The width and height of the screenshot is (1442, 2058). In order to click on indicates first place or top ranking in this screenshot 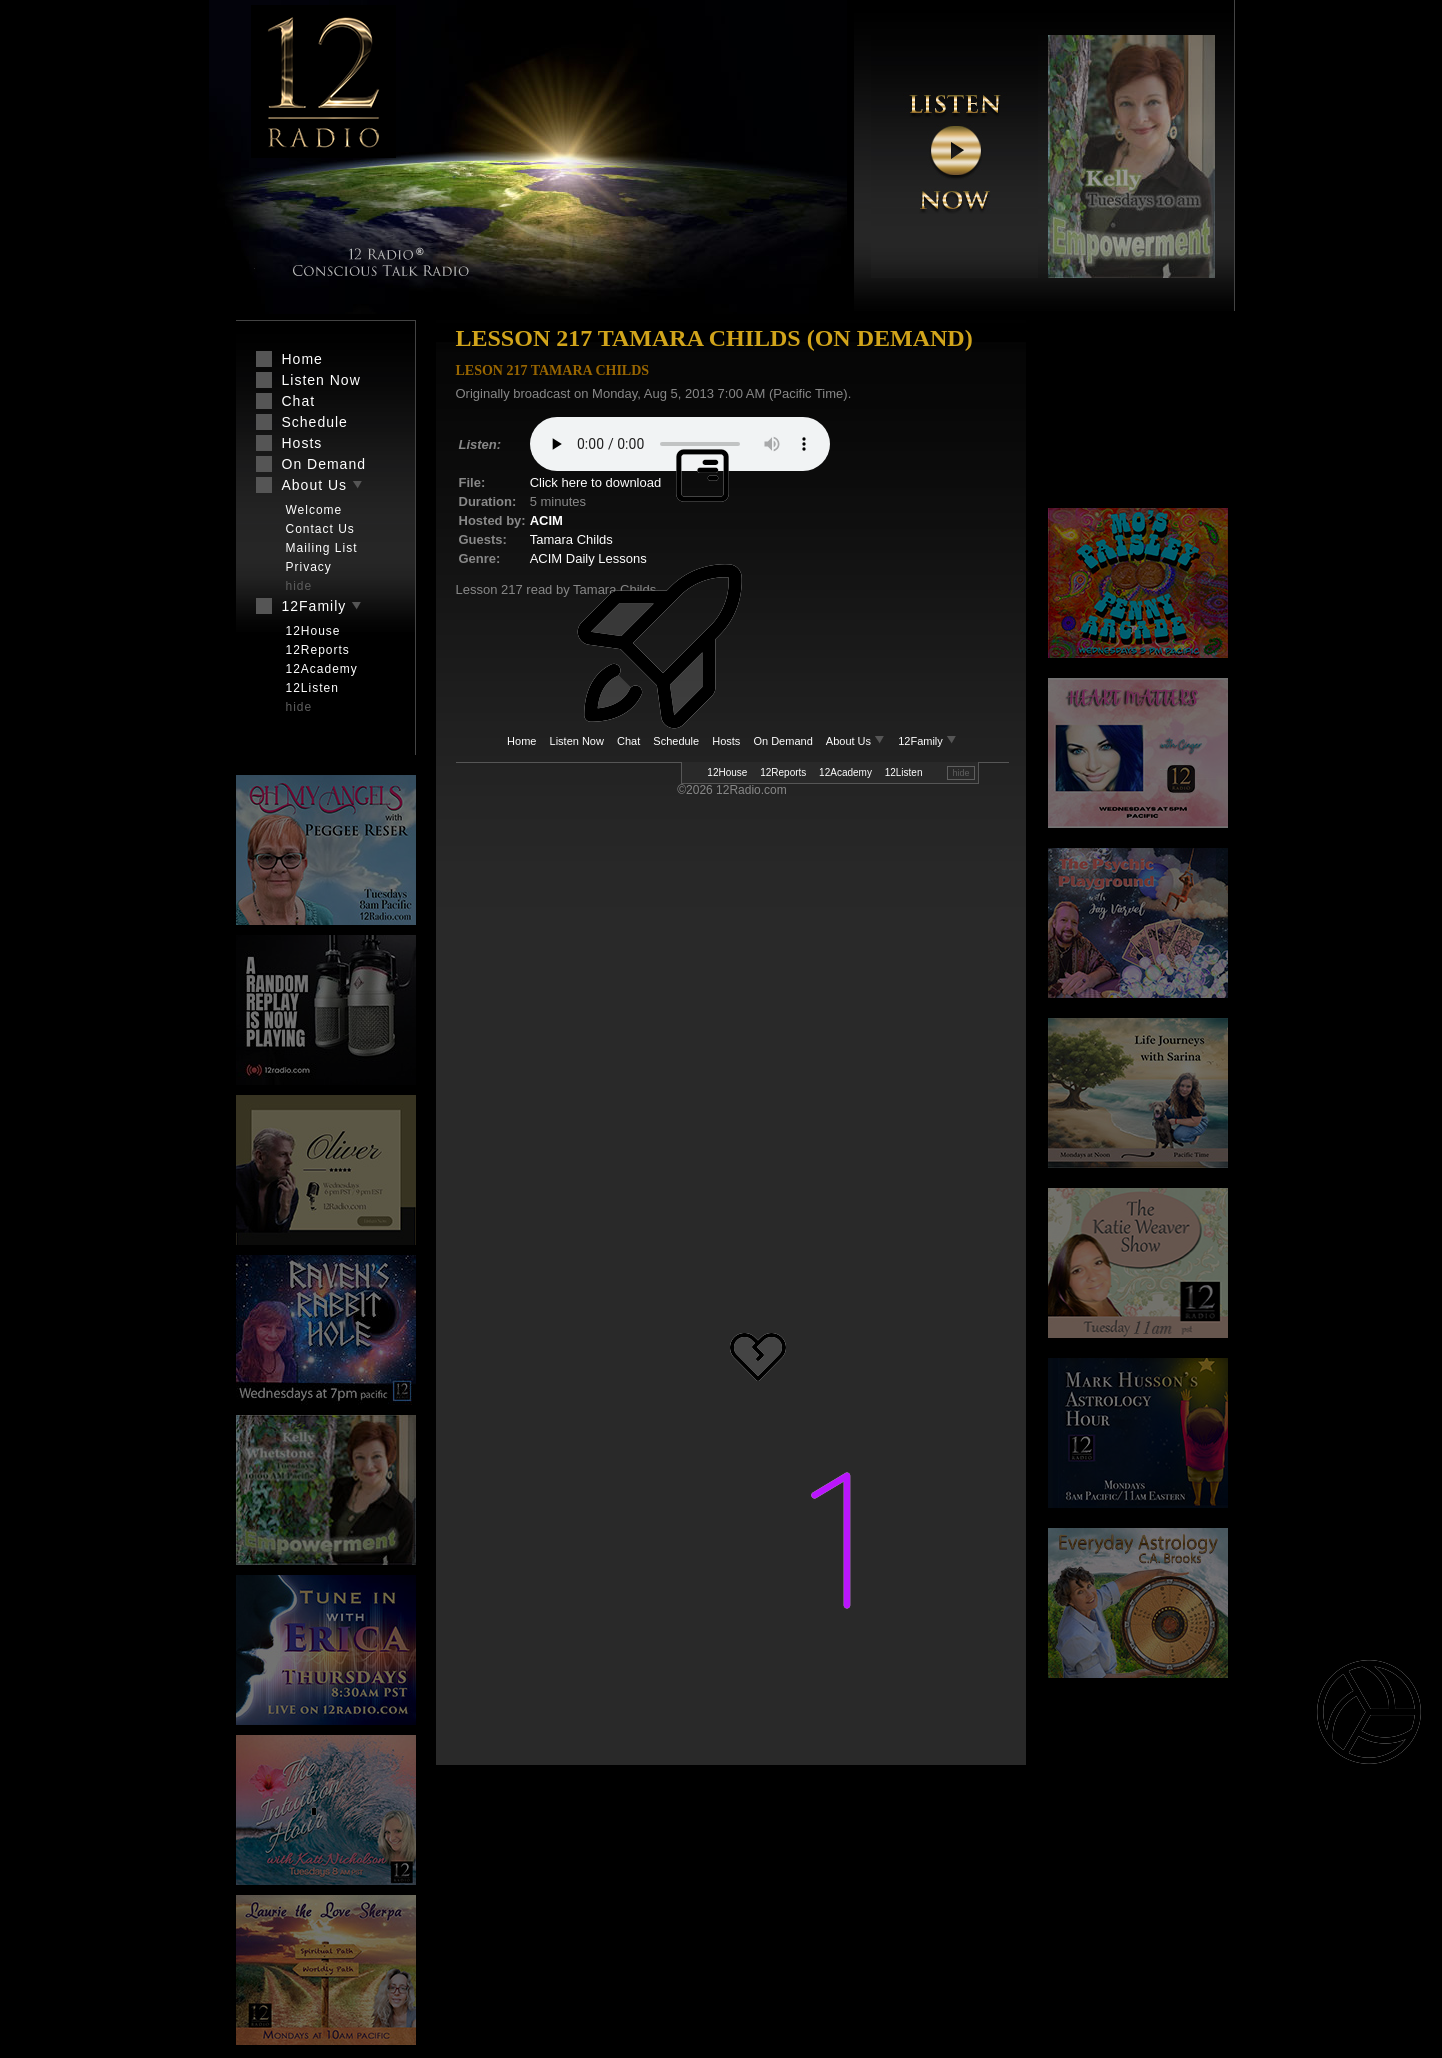, I will do `click(840, 1540)`.